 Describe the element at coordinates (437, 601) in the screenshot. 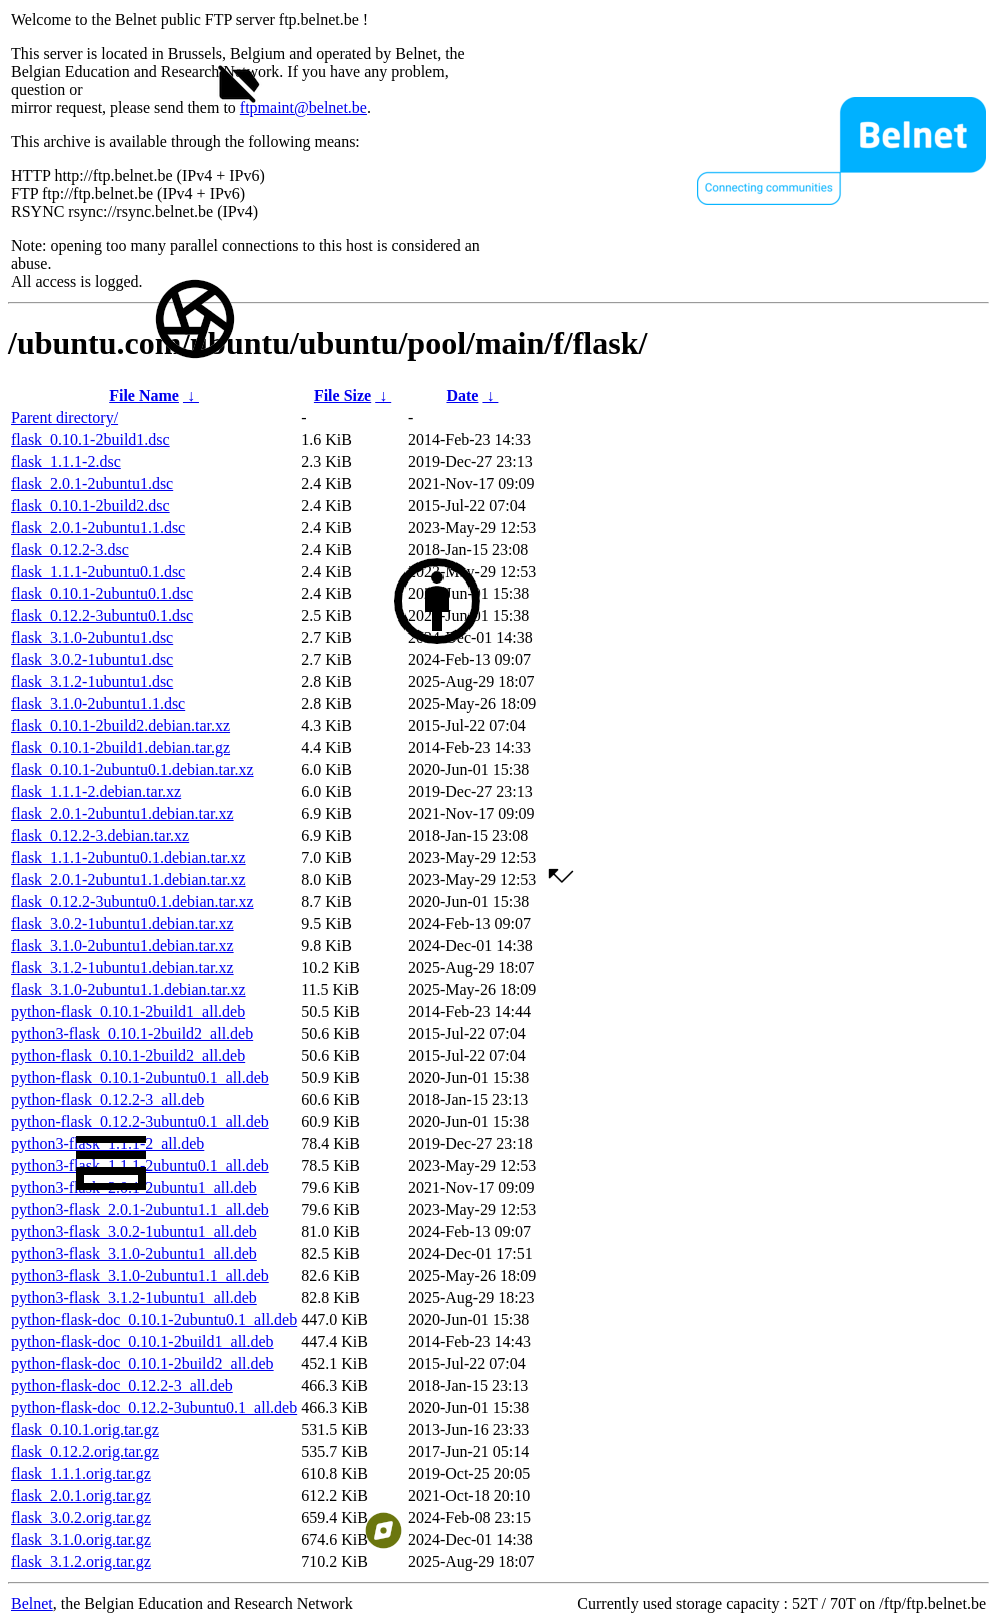

I see `view attribution or credits information` at that location.